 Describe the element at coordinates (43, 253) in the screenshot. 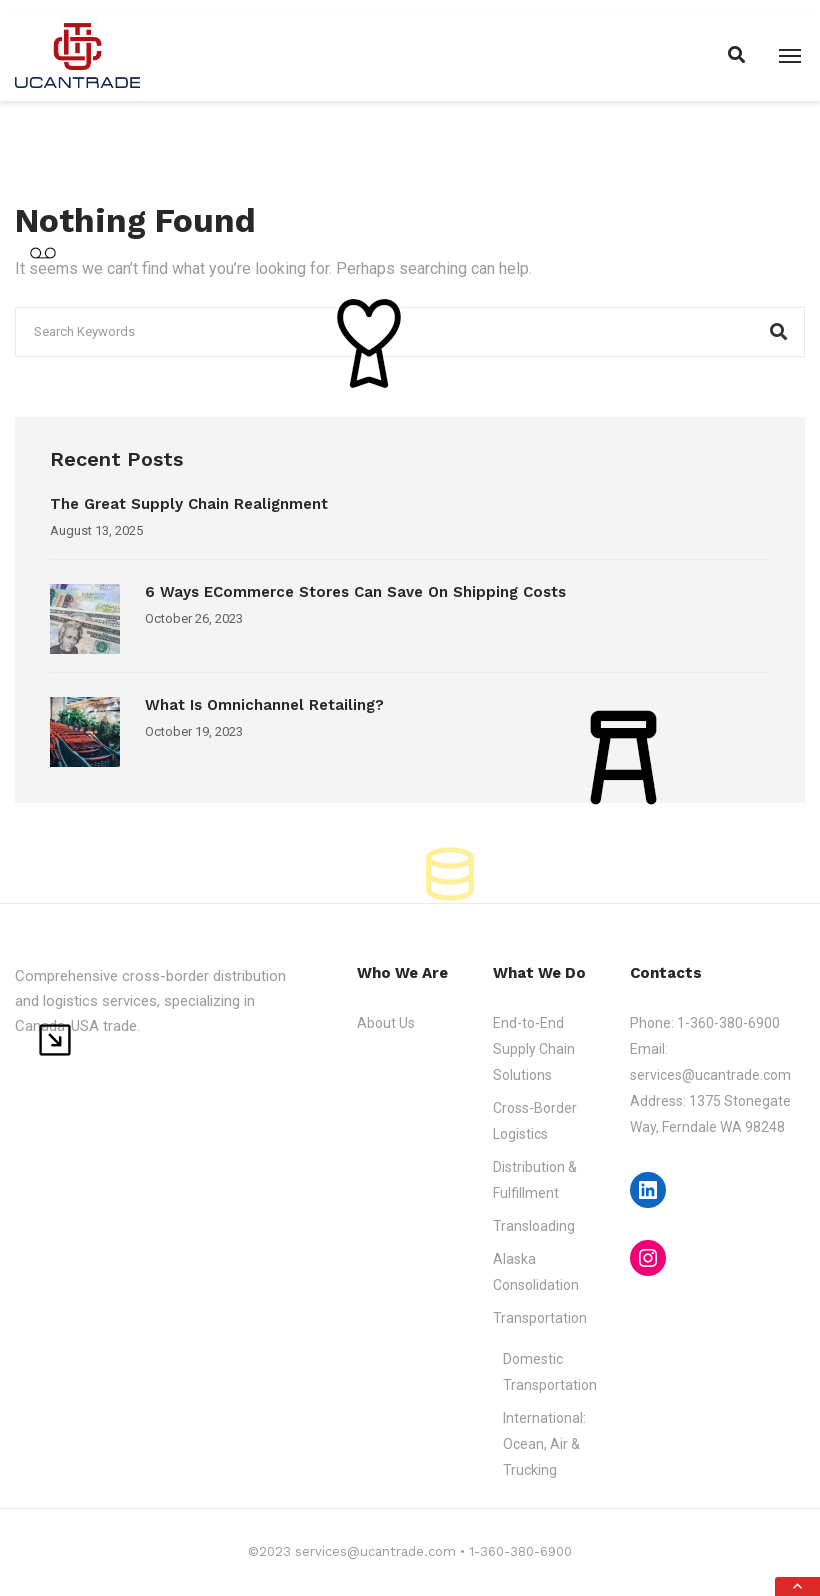

I see `access your voicemail messages` at that location.